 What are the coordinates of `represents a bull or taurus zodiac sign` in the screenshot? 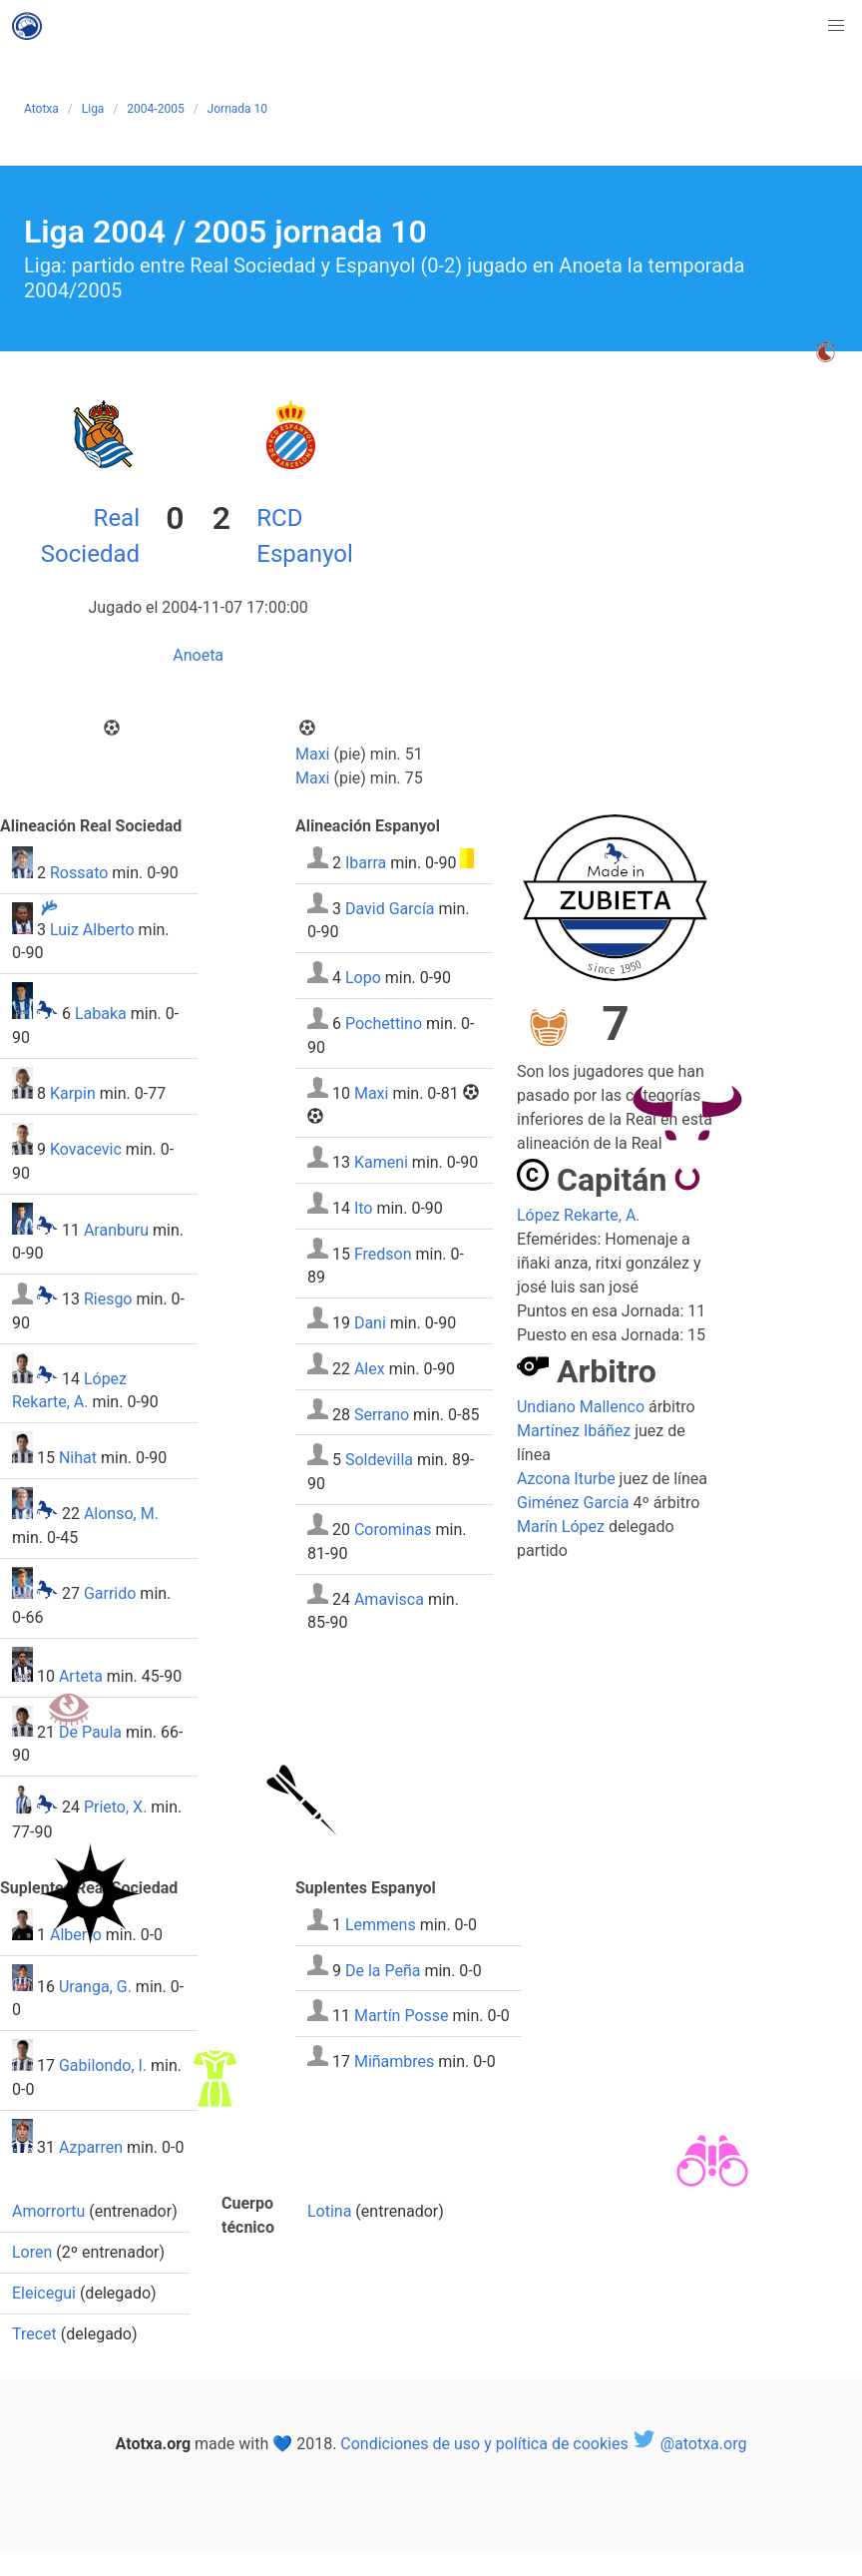 It's located at (686, 1138).